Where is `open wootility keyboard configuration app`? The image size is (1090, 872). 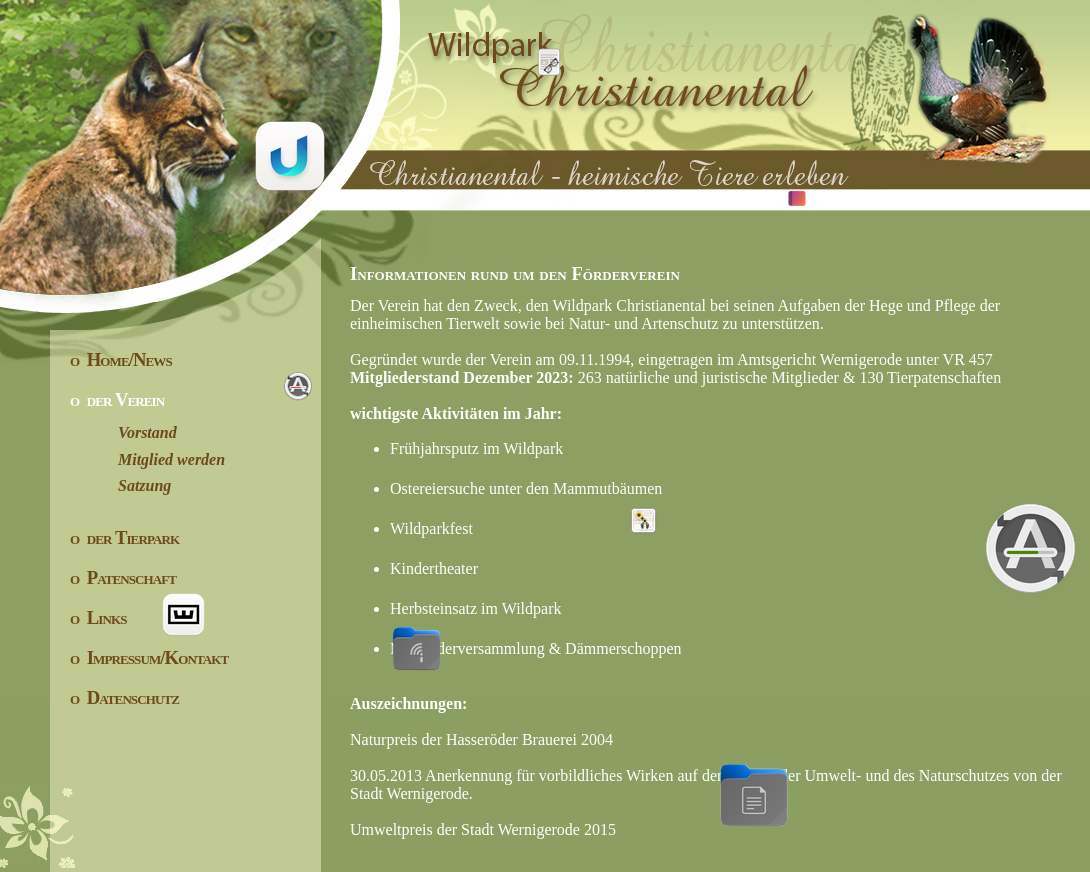
open wootility keyboard configuration app is located at coordinates (183, 614).